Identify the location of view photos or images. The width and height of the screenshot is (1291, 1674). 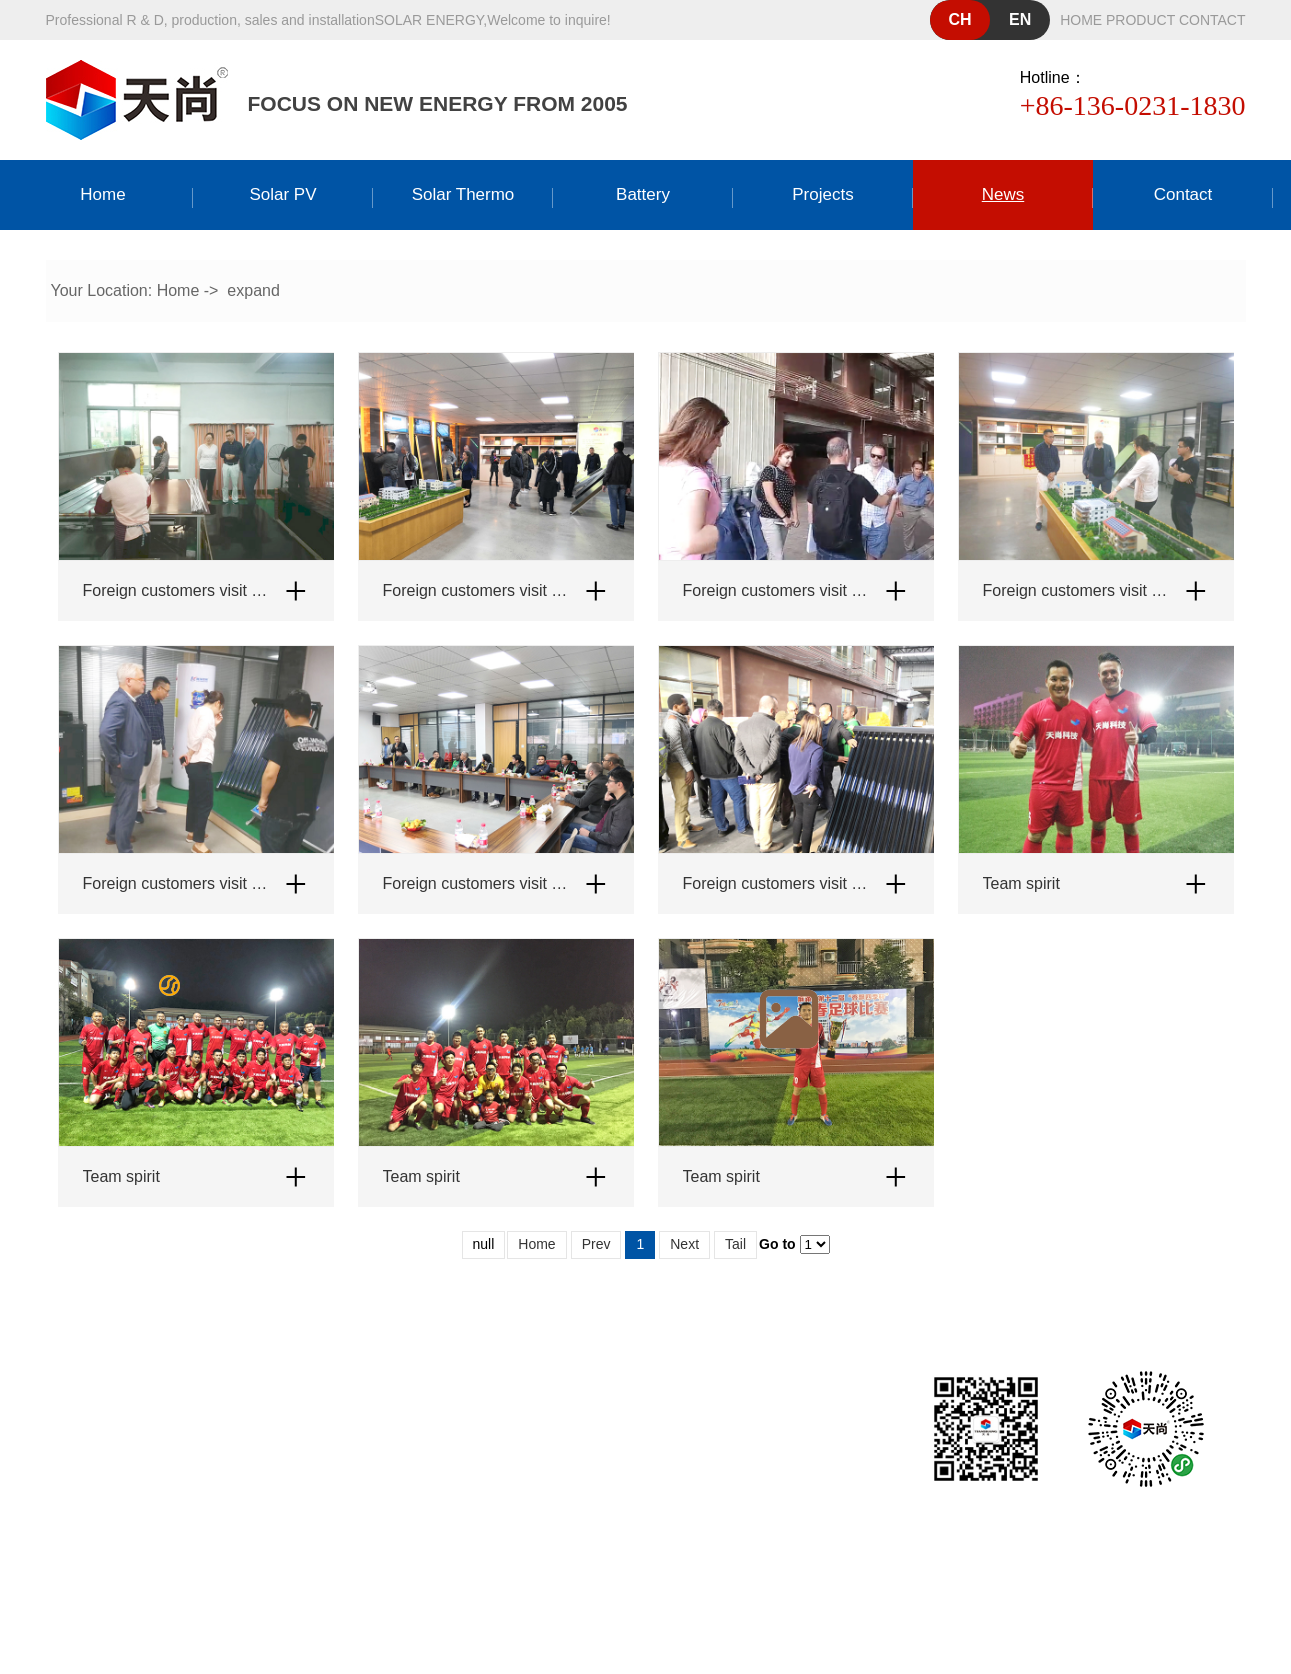
(789, 1019).